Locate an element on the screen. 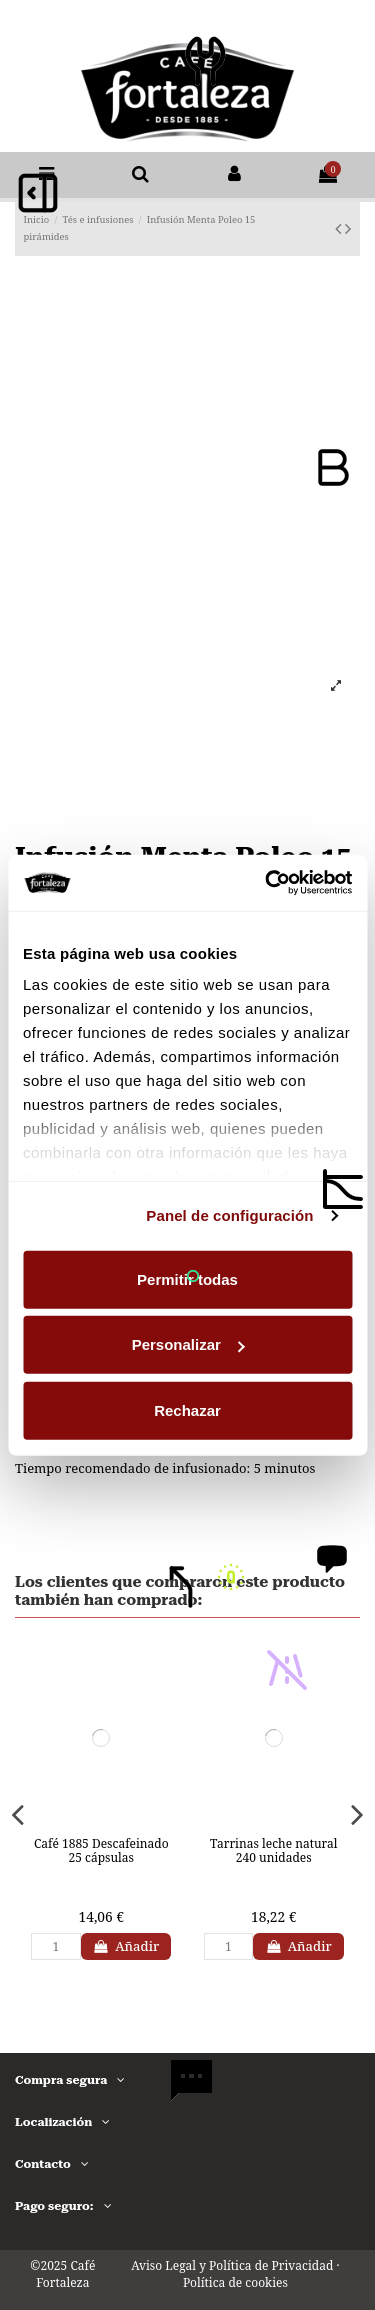 The image size is (375, 2310). view text messages is located at coordinates (191, 2080).